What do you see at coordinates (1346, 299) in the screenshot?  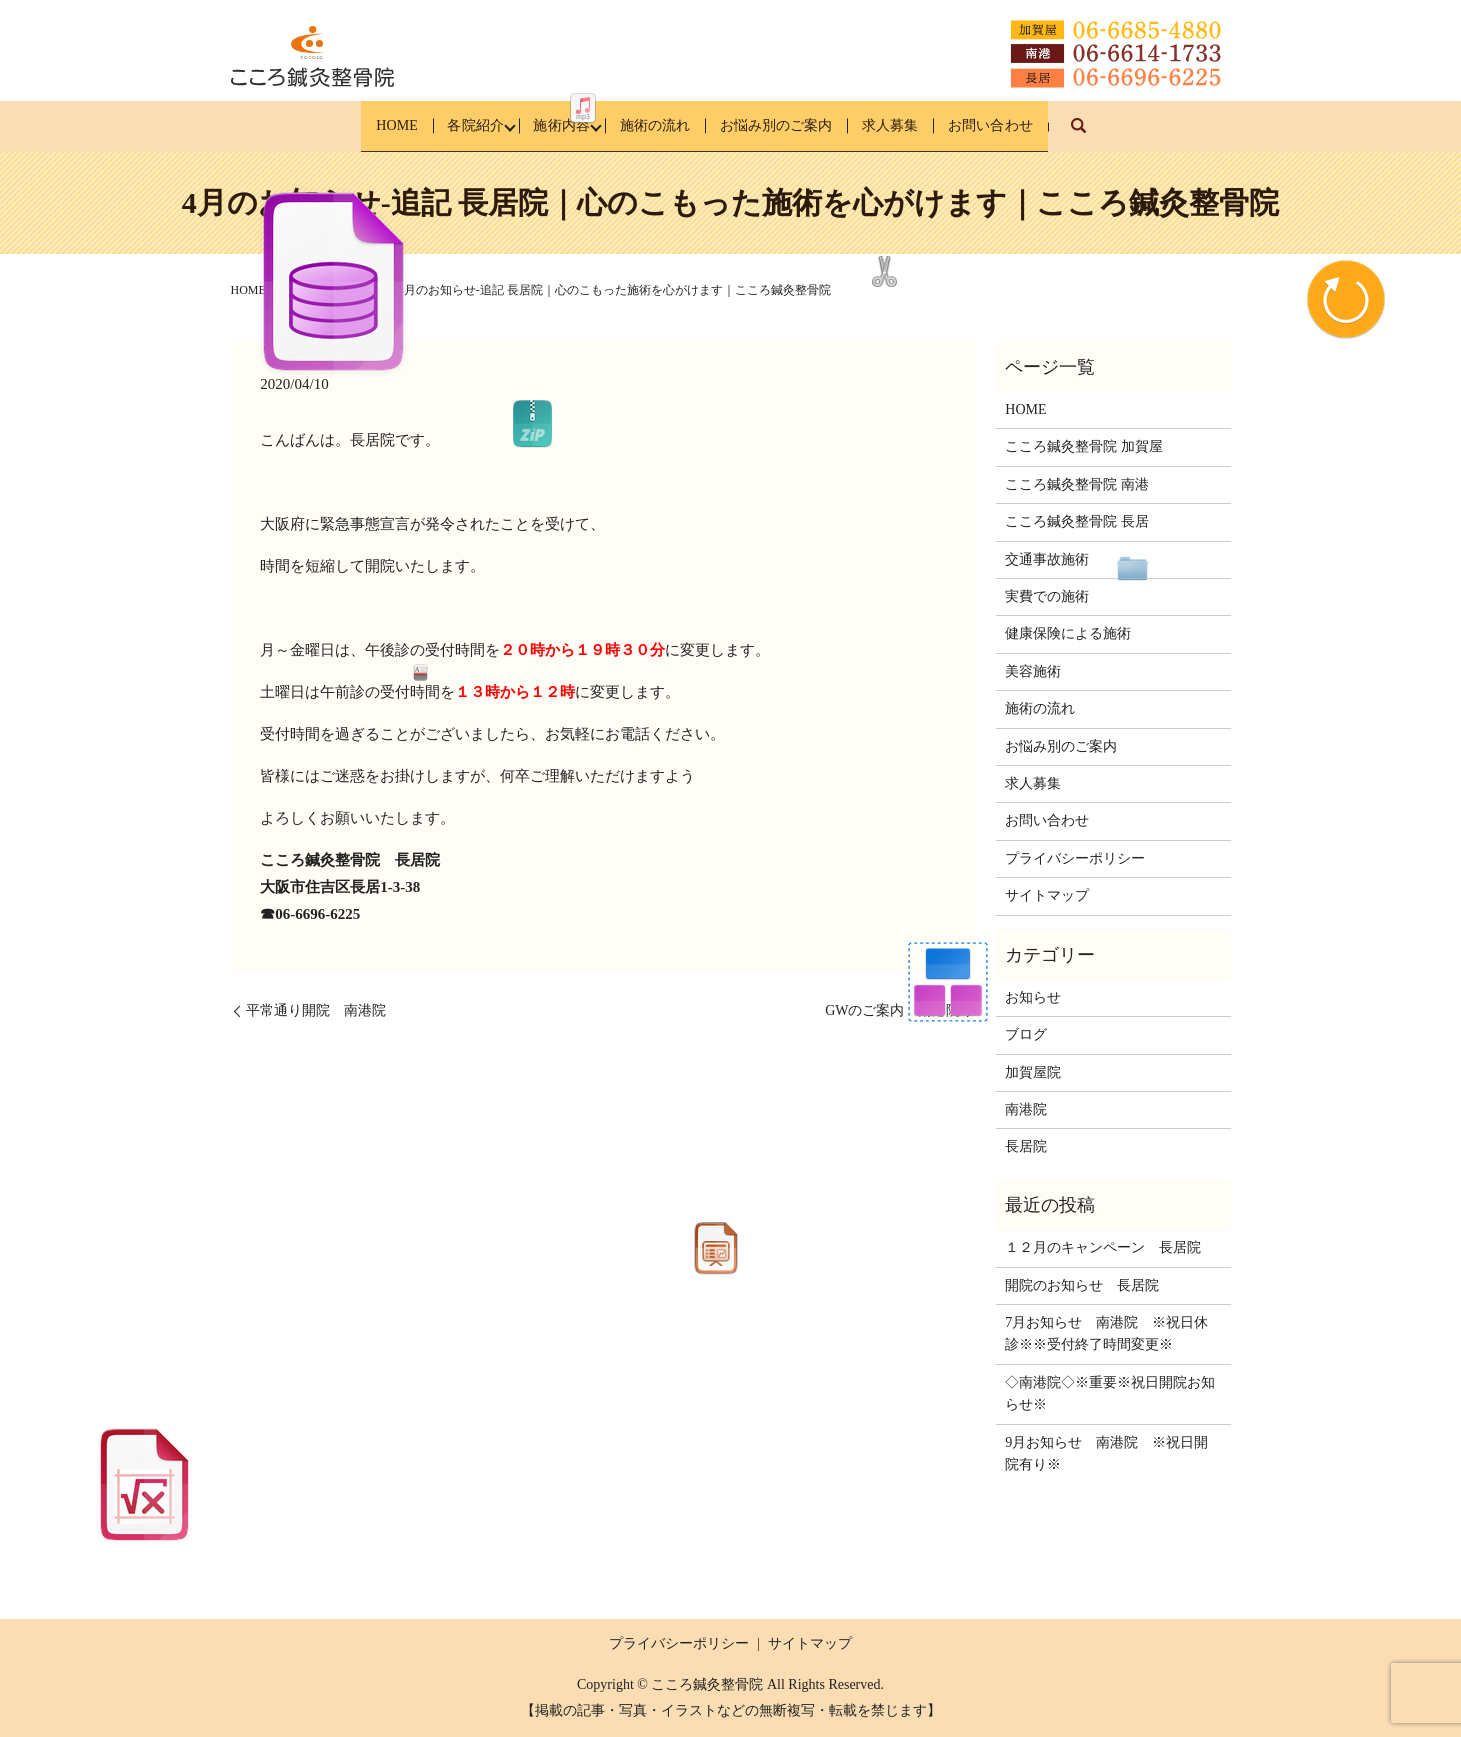 I see `reboot or restart the system` at bounding box center [1346, 299].